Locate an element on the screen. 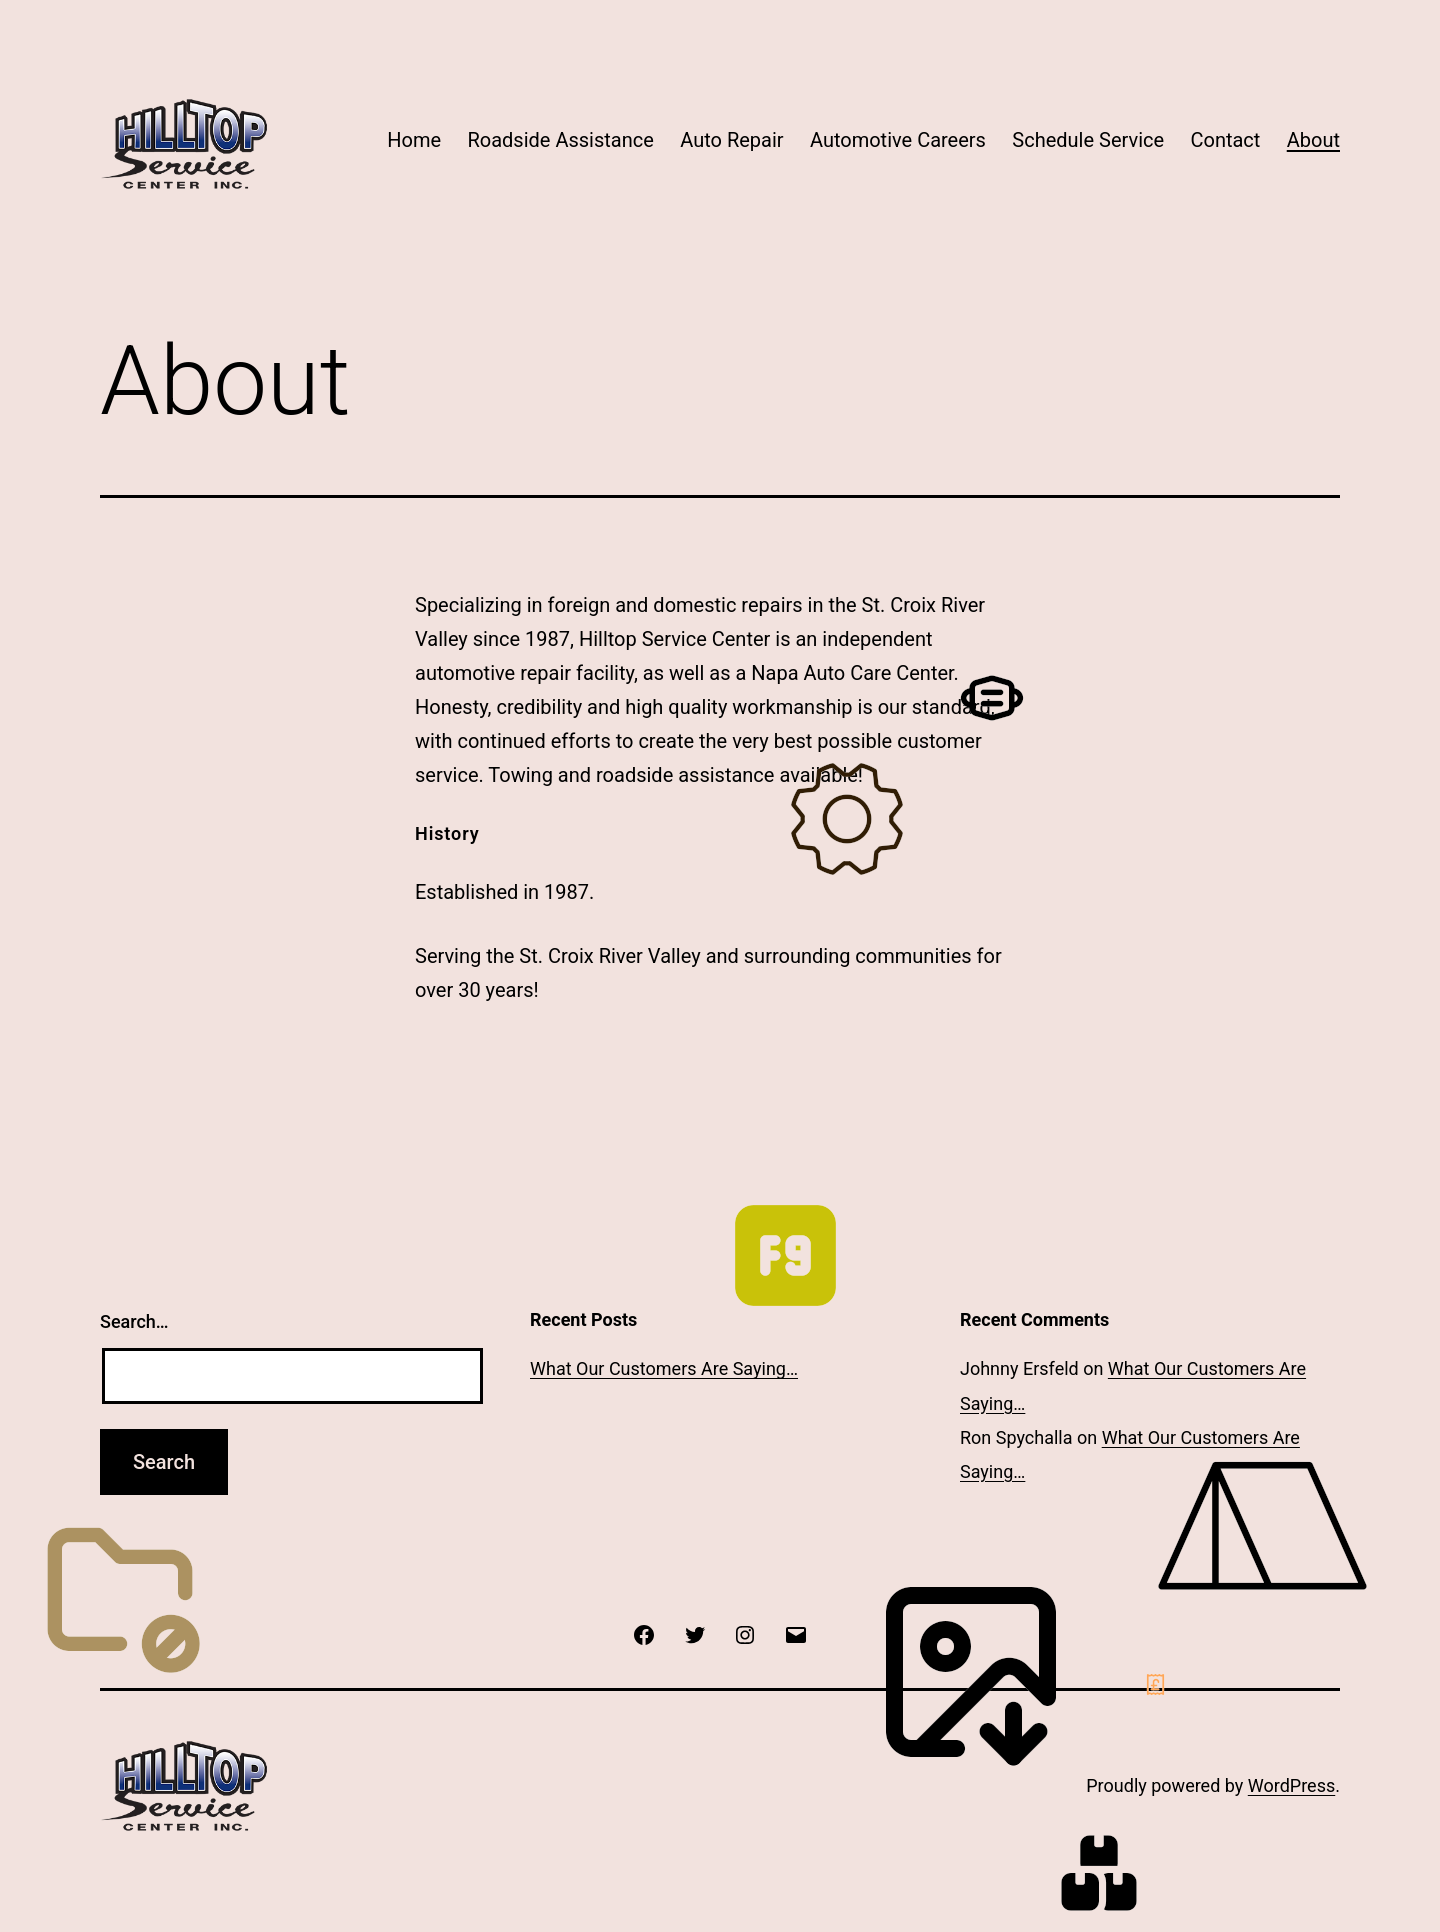 The image size is (1440, 1932). indicates mask required area or health protocol is located at coordinates (992, 698).